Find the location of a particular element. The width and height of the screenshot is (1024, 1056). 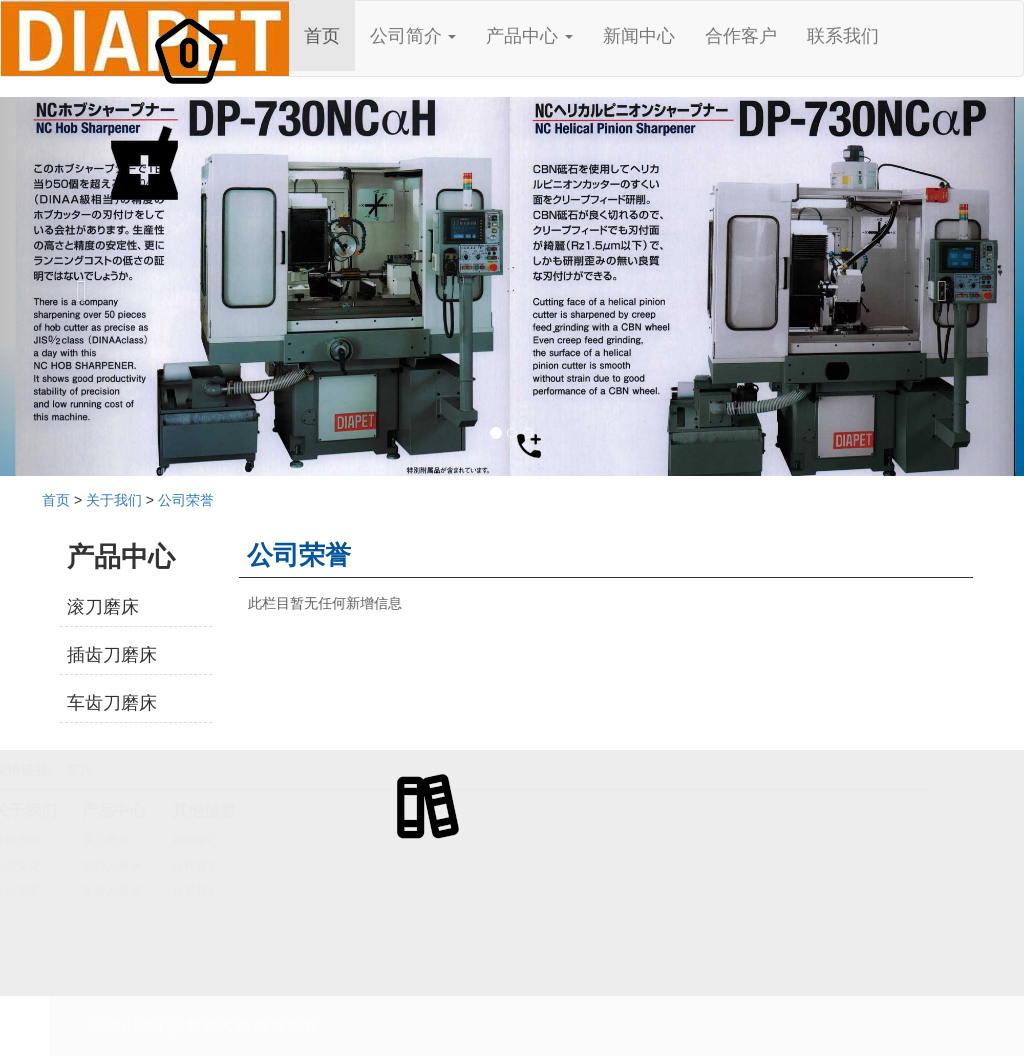

access your library or book collection is located at coordinates (425, 807).